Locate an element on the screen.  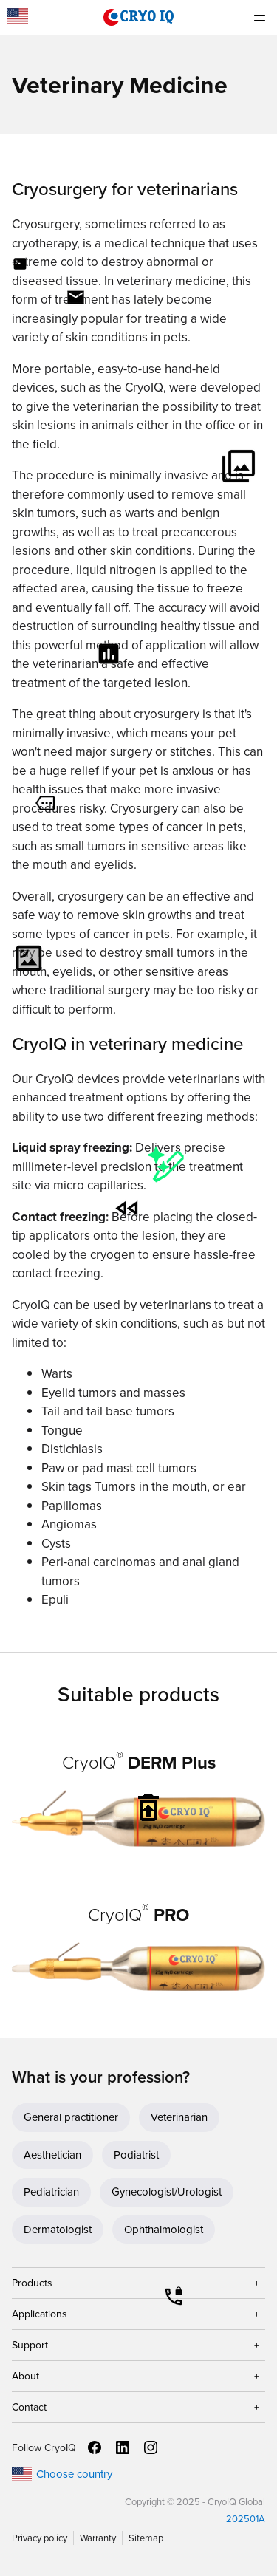
rewind media playback is located at coordinates (127, 1208).